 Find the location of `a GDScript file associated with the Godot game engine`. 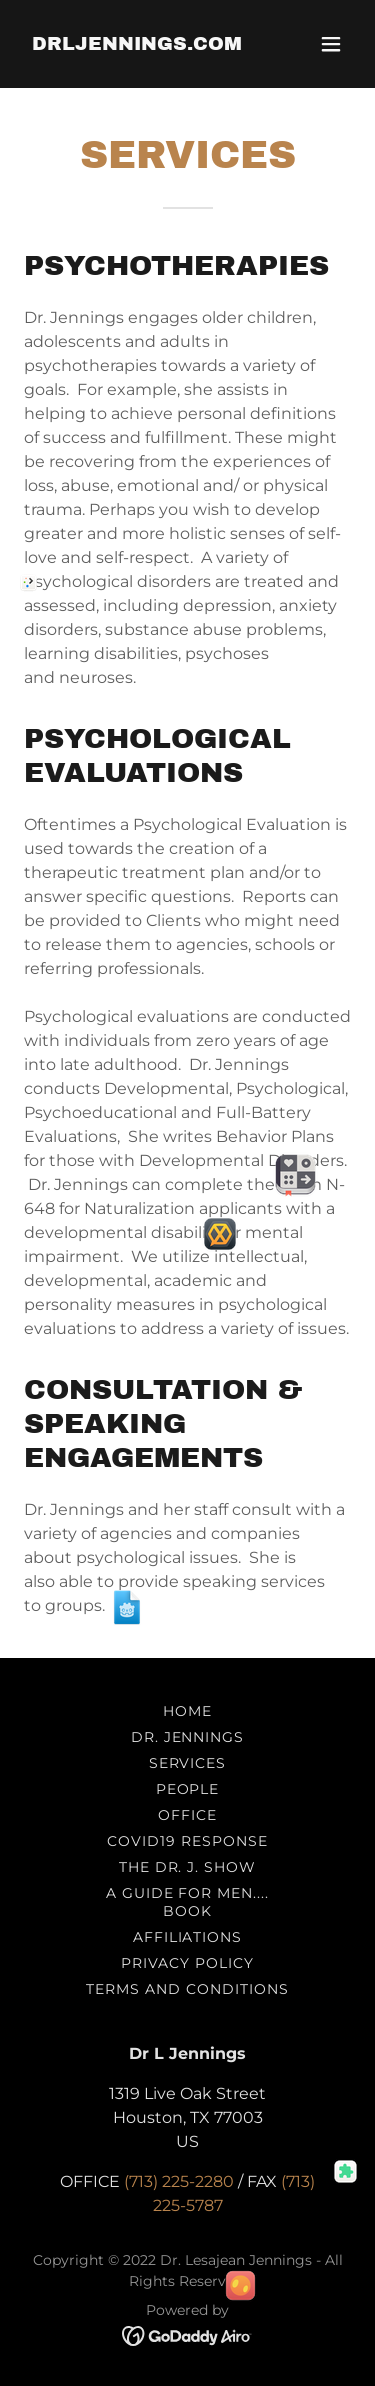

a GDScript file associated with the Godot game engine is located at coordinates (127, 1608).